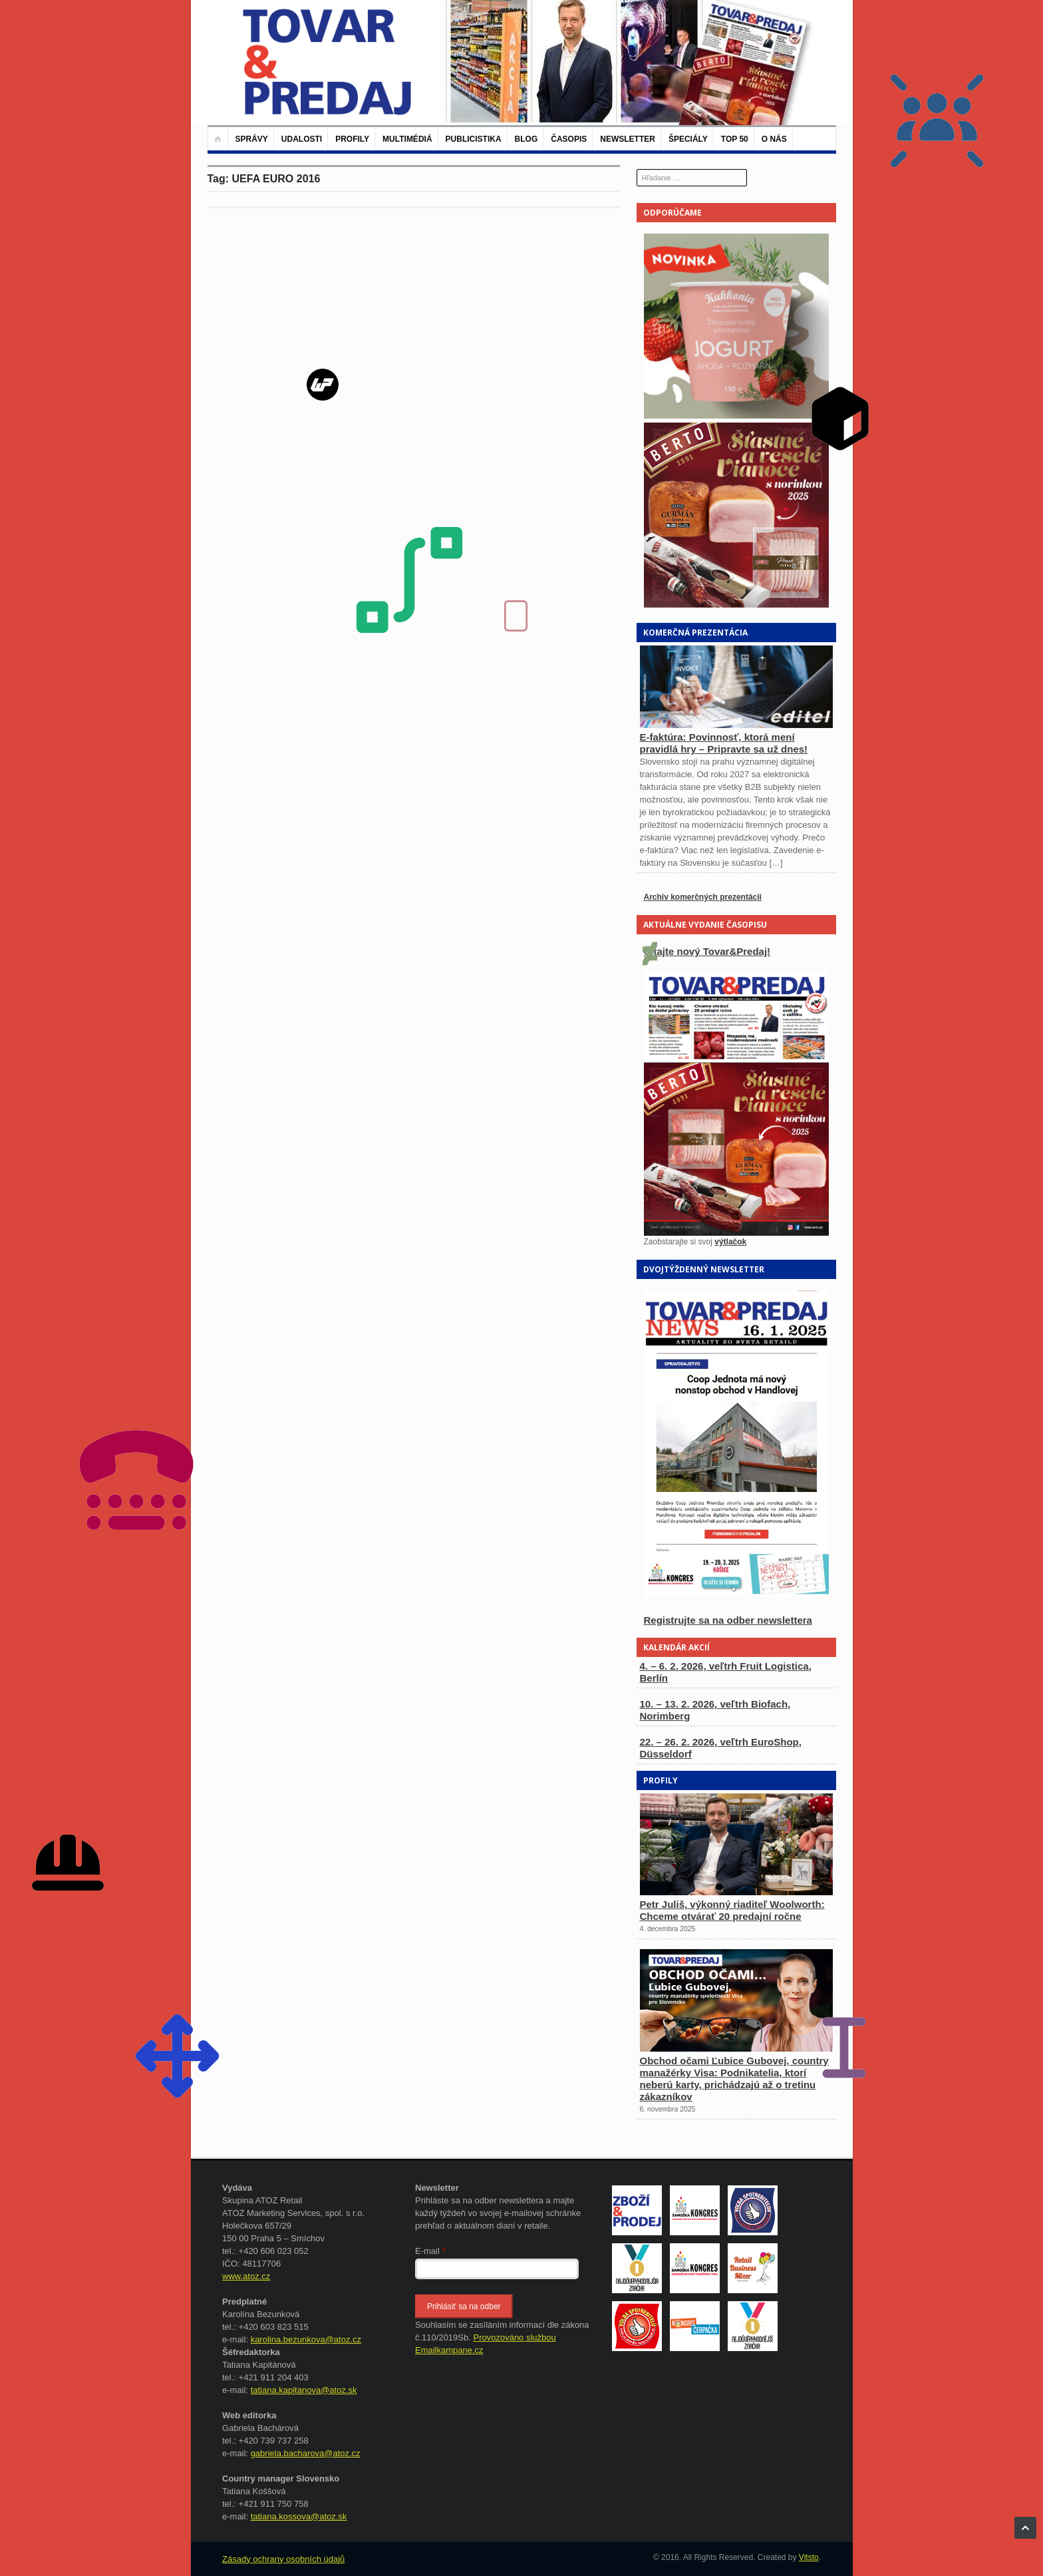 The height and width of the screenshot is (2576, 1043). What do you see at coordinates (844, 2048) in the screenshot?
I see `text cursor indicating an editable text field` at bounding box center [844, 2048].